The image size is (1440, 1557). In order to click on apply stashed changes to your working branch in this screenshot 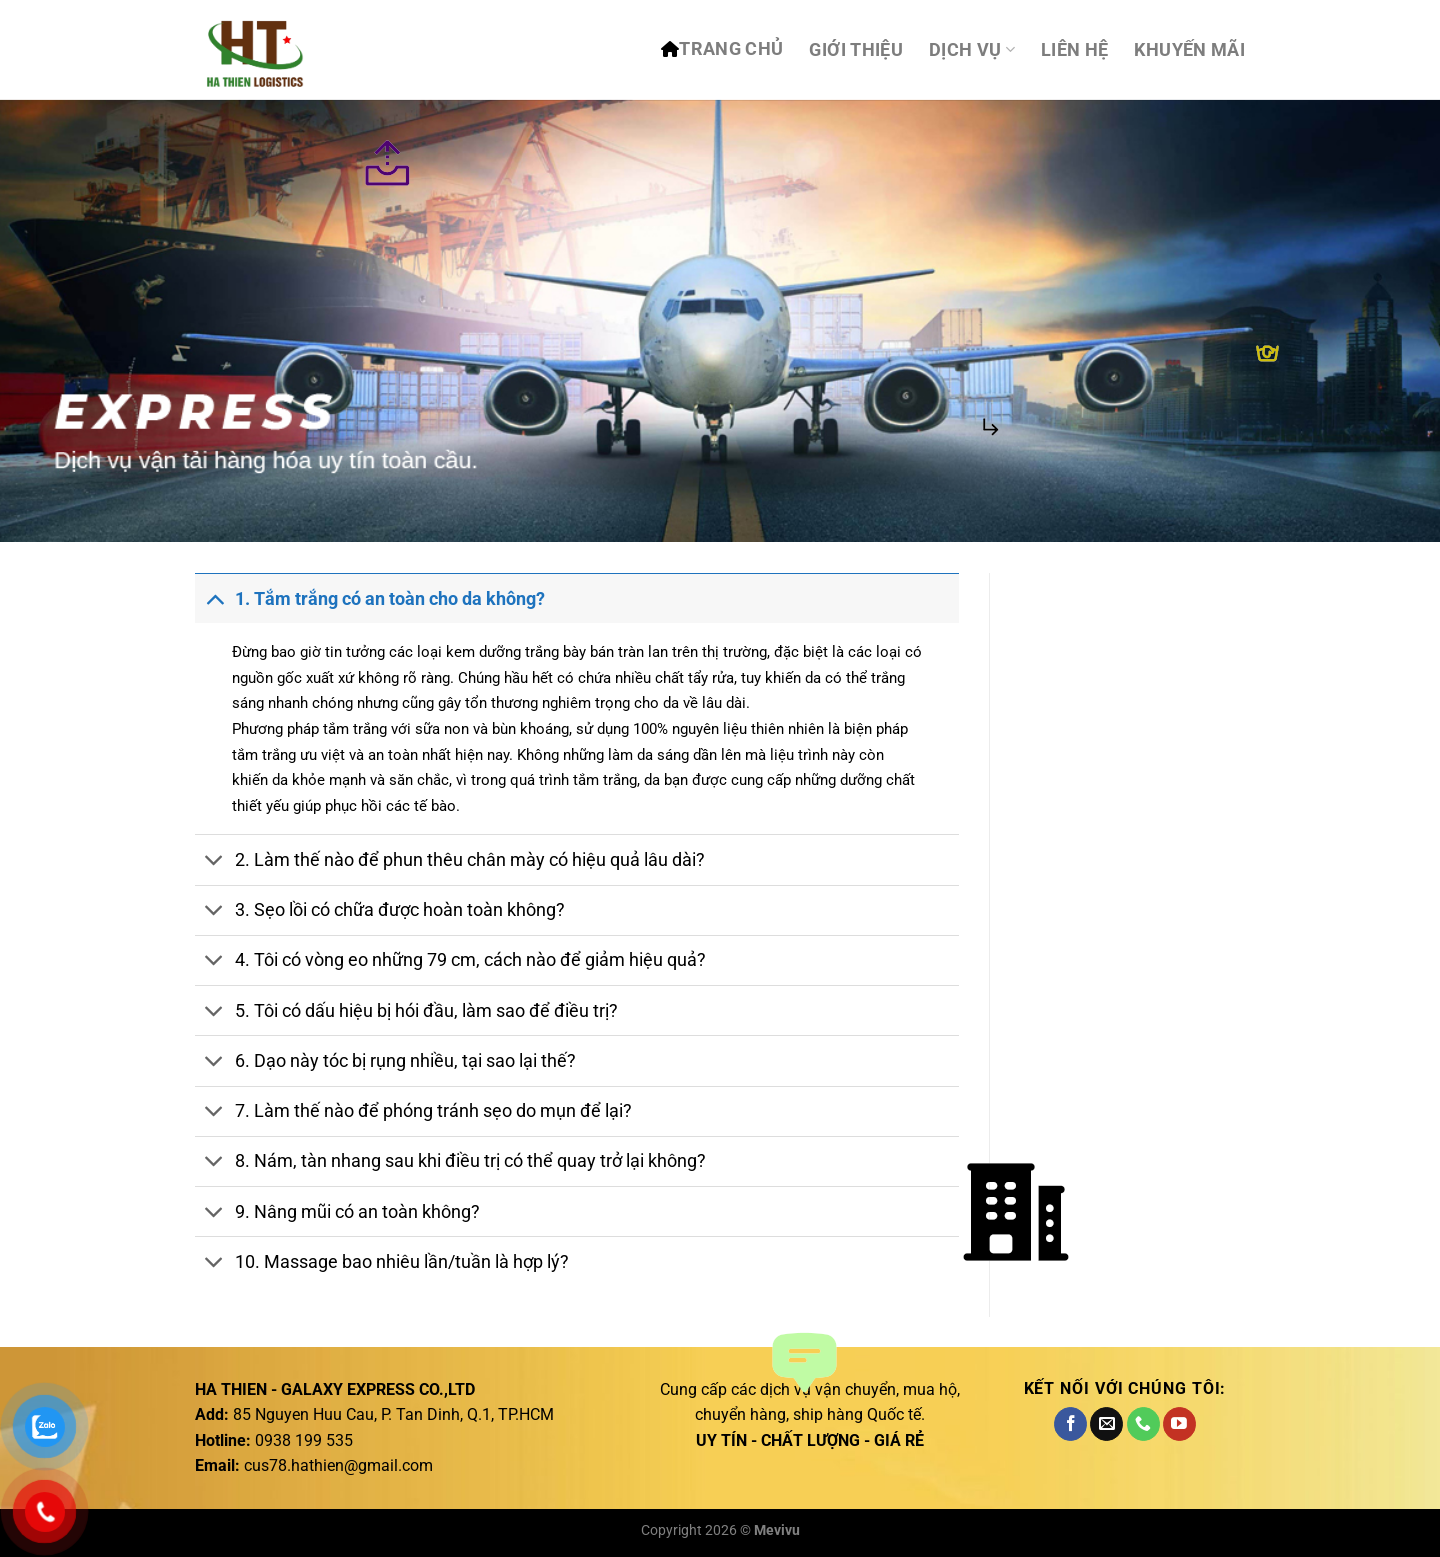, I will do `click(389, 162)`.